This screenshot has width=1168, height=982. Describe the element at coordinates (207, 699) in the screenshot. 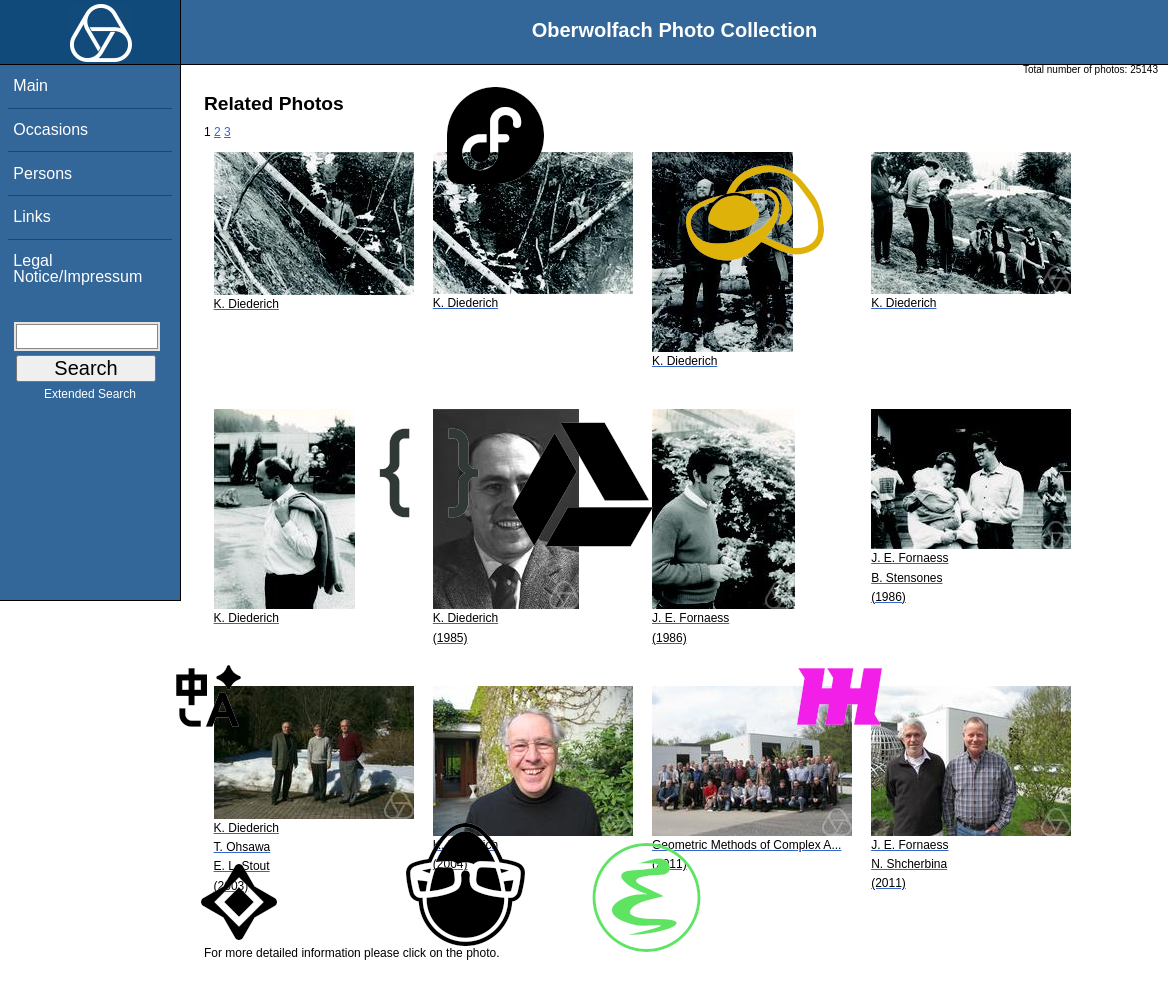

I see `translate text using AI` at that location.